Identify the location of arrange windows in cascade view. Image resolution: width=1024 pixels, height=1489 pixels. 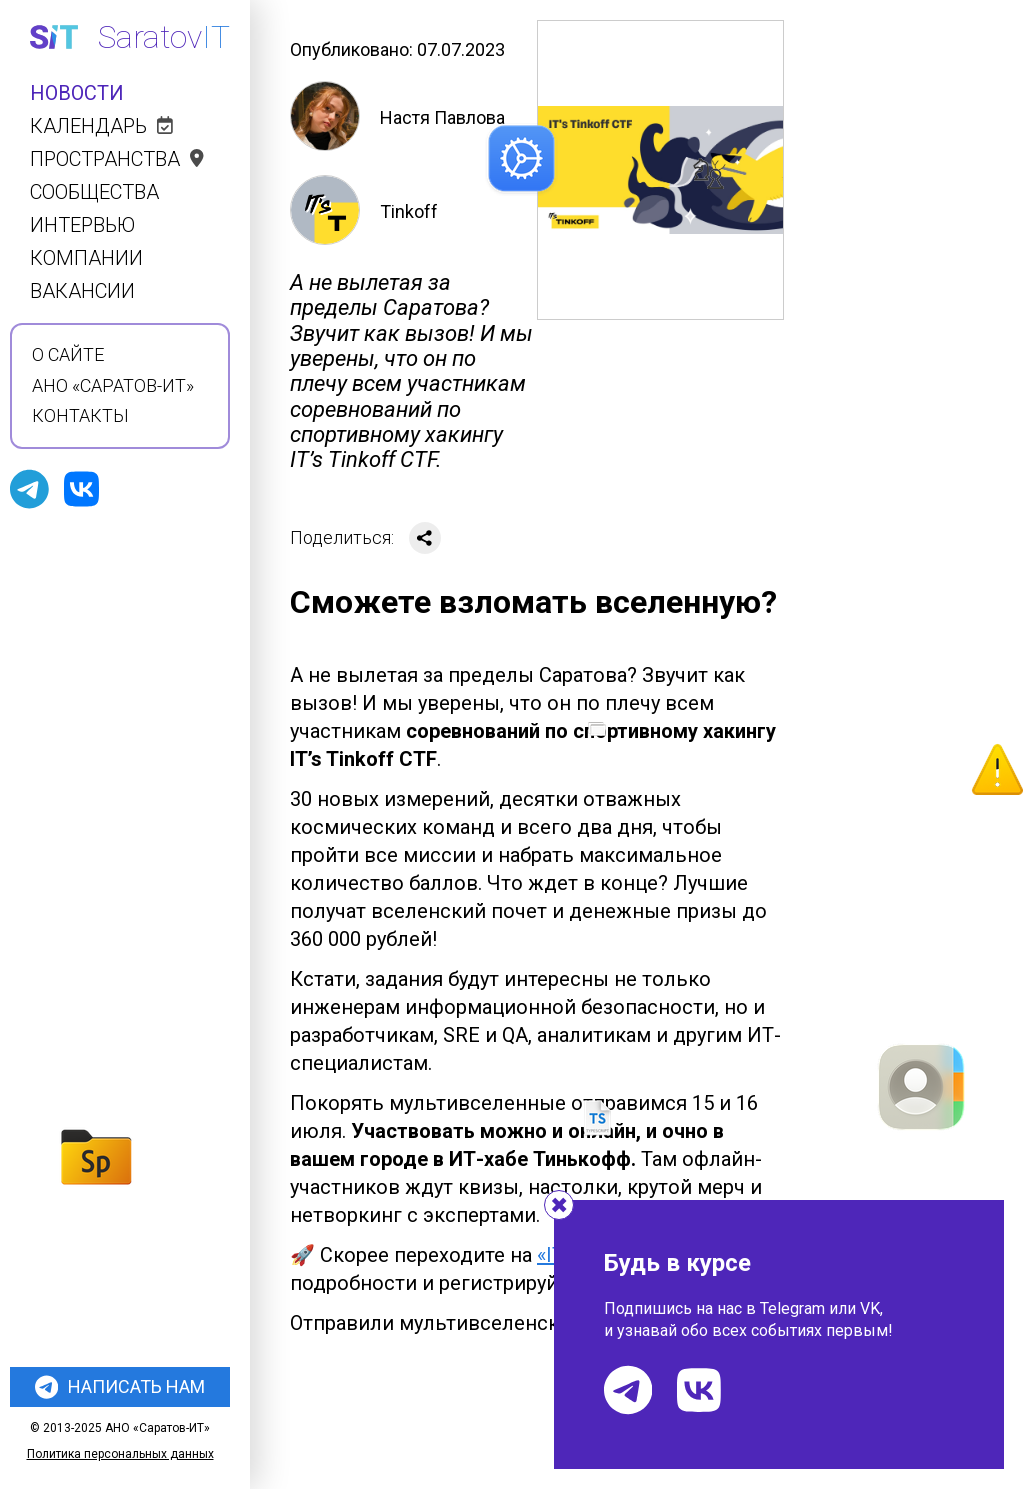
(597, 729).